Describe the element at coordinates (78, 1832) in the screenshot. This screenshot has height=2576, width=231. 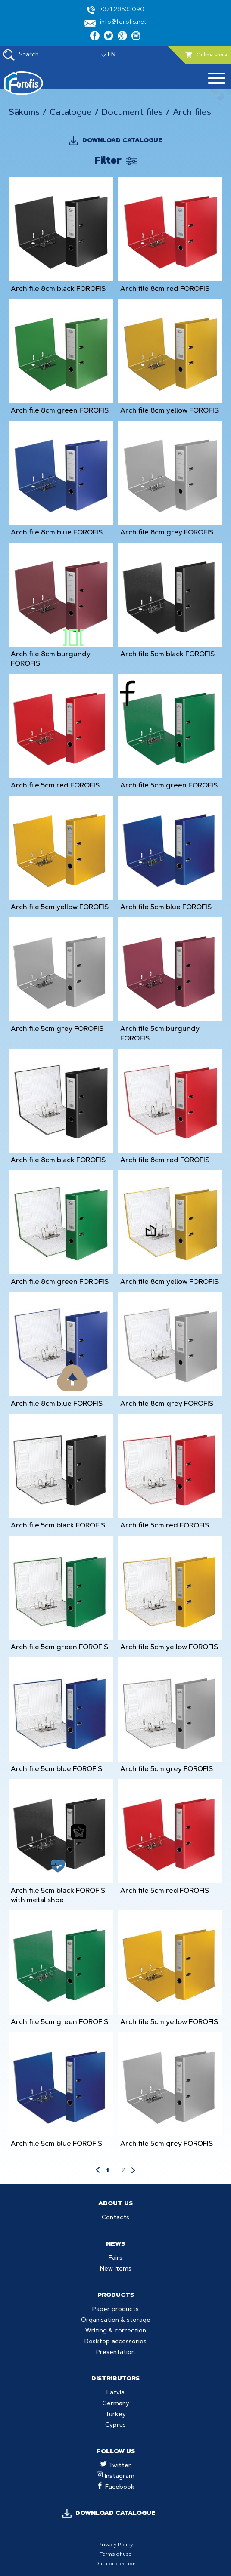
I see `open the Twinkly smart lights app` at that location.